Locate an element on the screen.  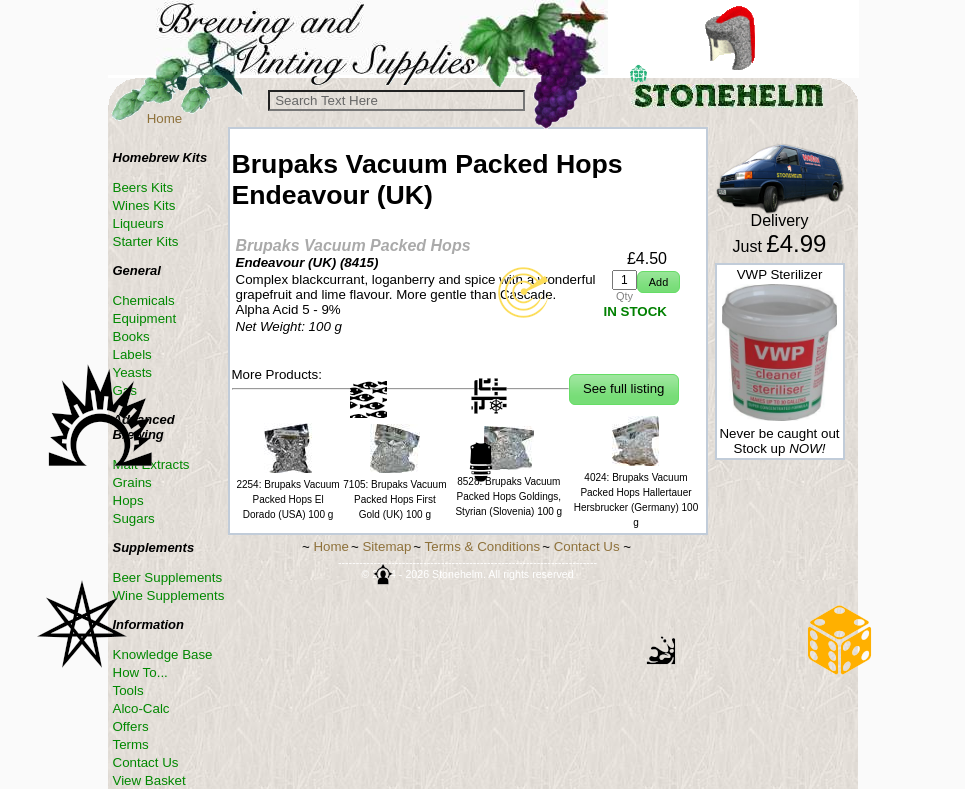
equip body armor to your character is located at coordinates (481, 462).